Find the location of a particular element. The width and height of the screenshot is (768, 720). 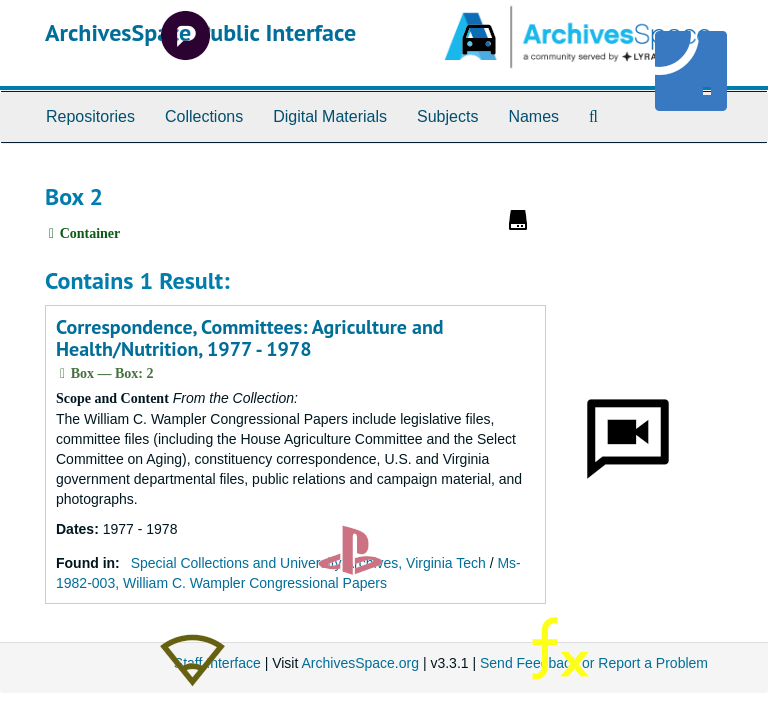

access vehicle or driving settings is located at coordinates (479, 38).